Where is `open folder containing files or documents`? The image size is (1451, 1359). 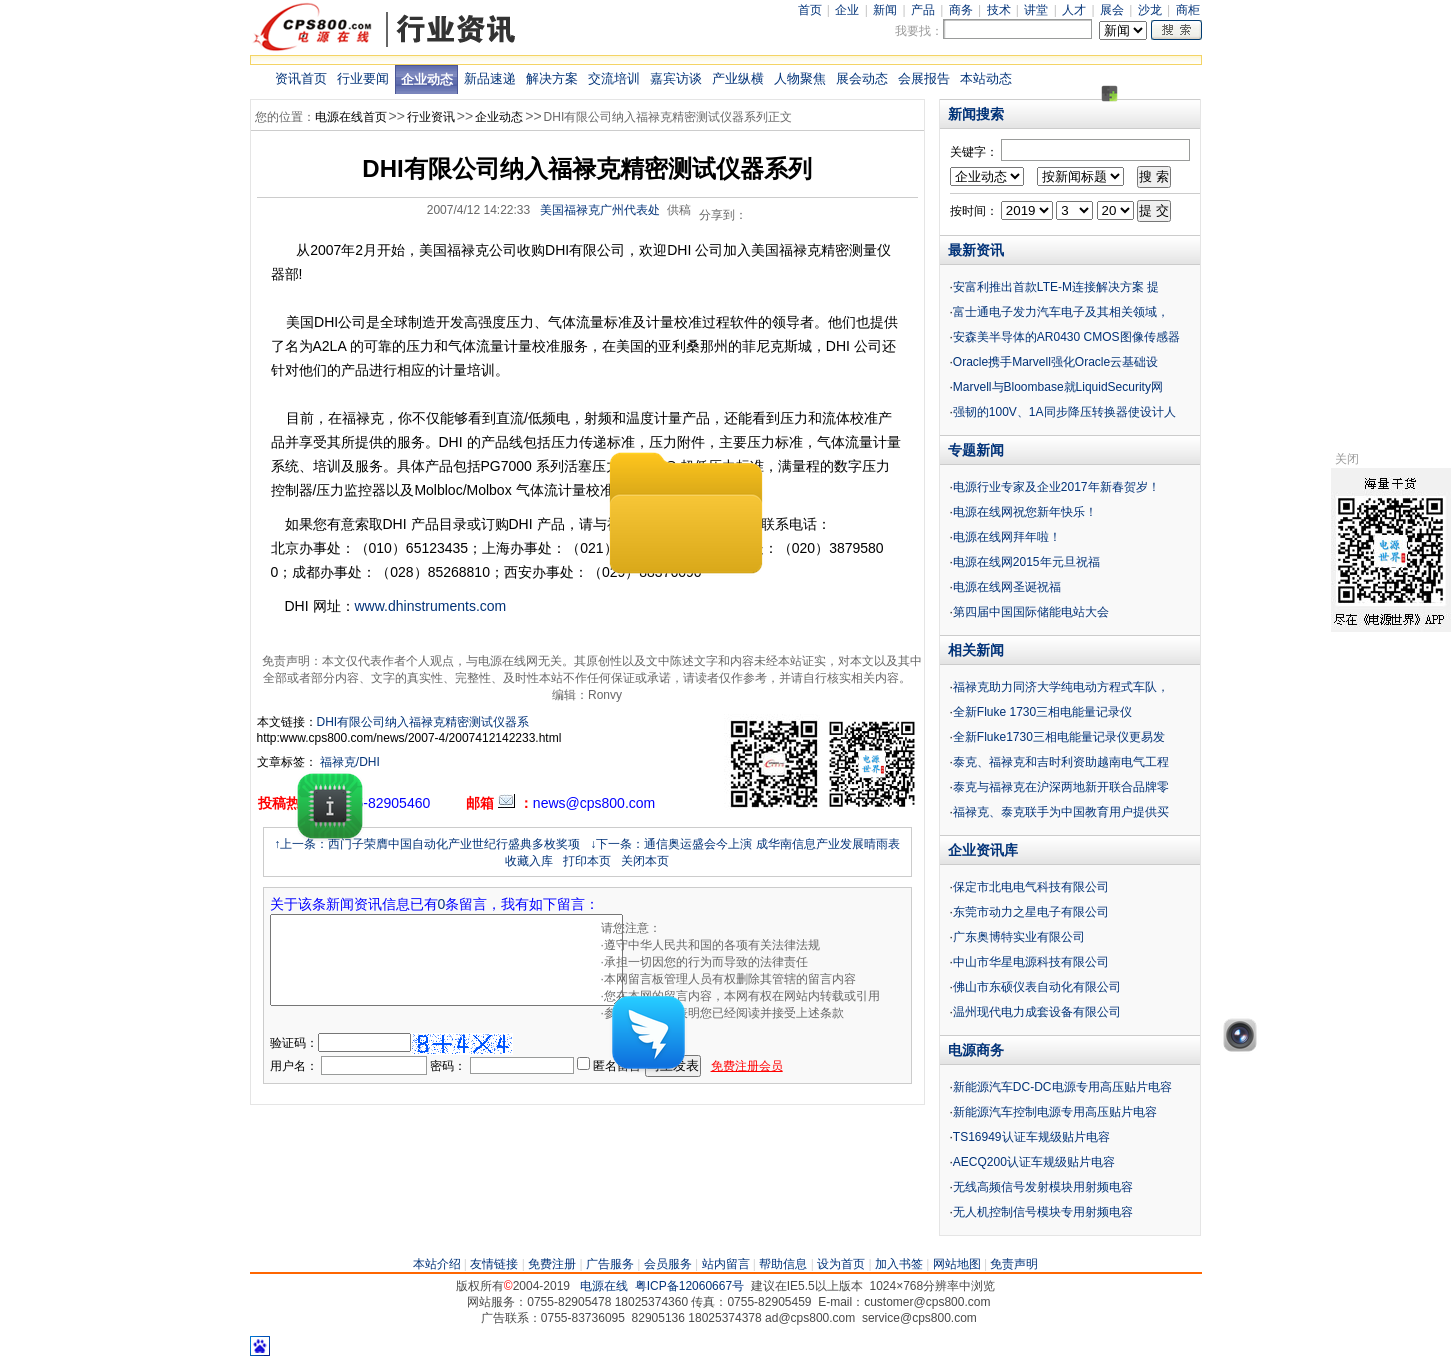 open folder containing files or documents is located at coordinates (686, 513).